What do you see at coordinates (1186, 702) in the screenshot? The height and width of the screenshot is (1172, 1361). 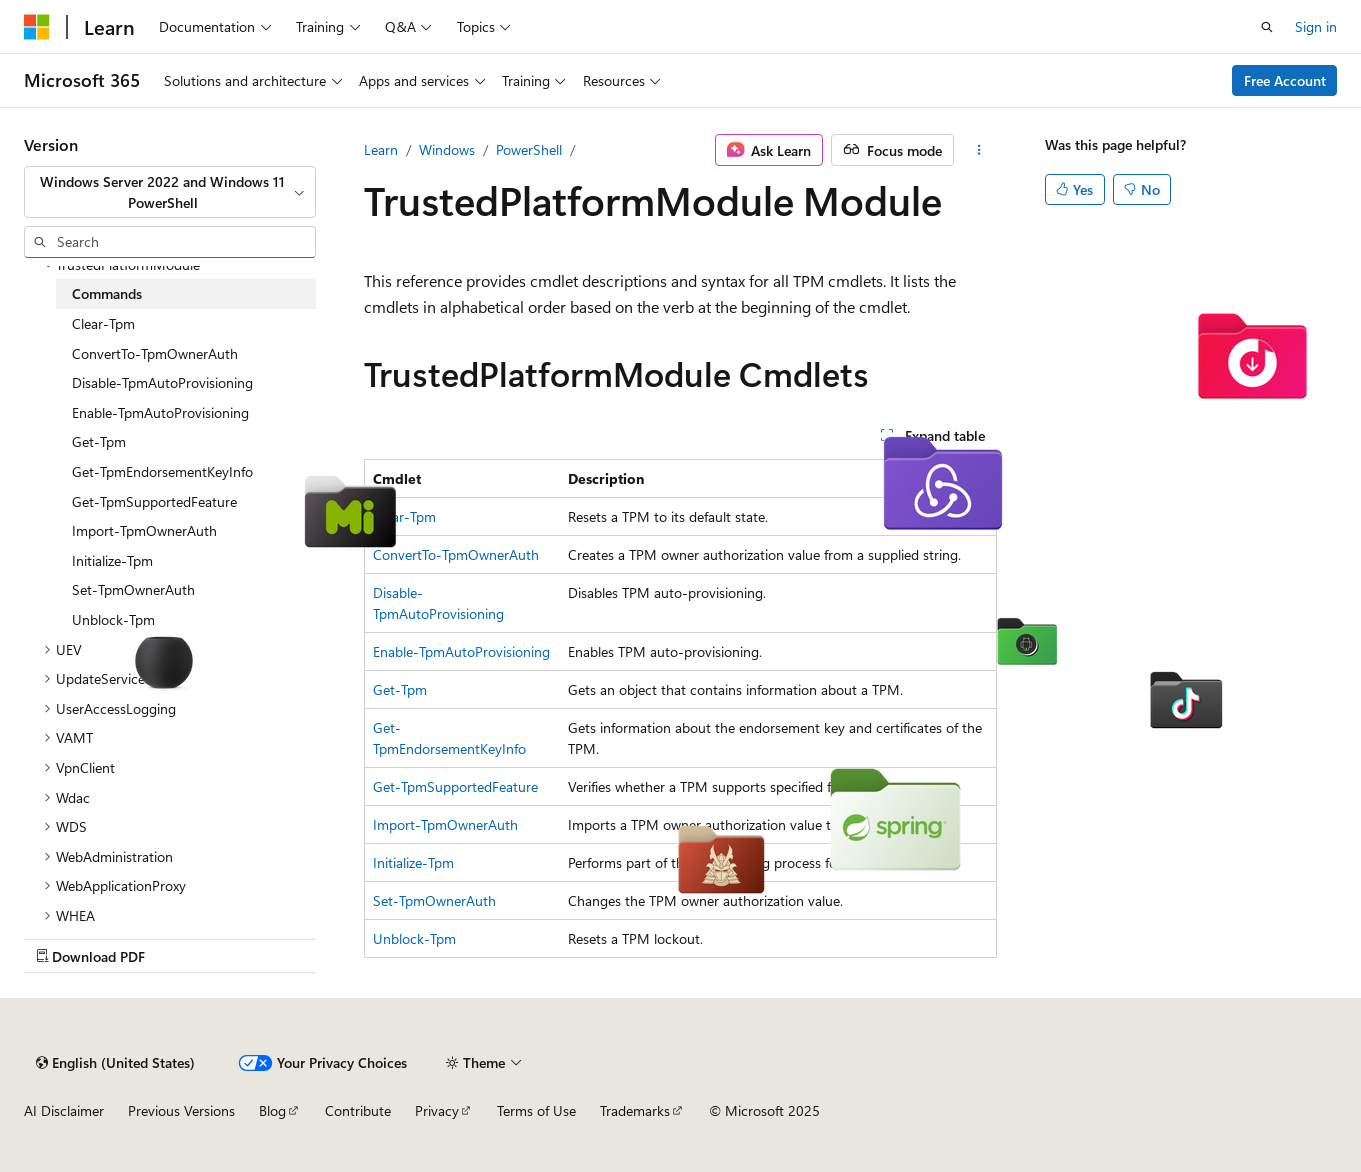 I see `open folder containing TikTok downloads` at bounding box center [1186, 702].